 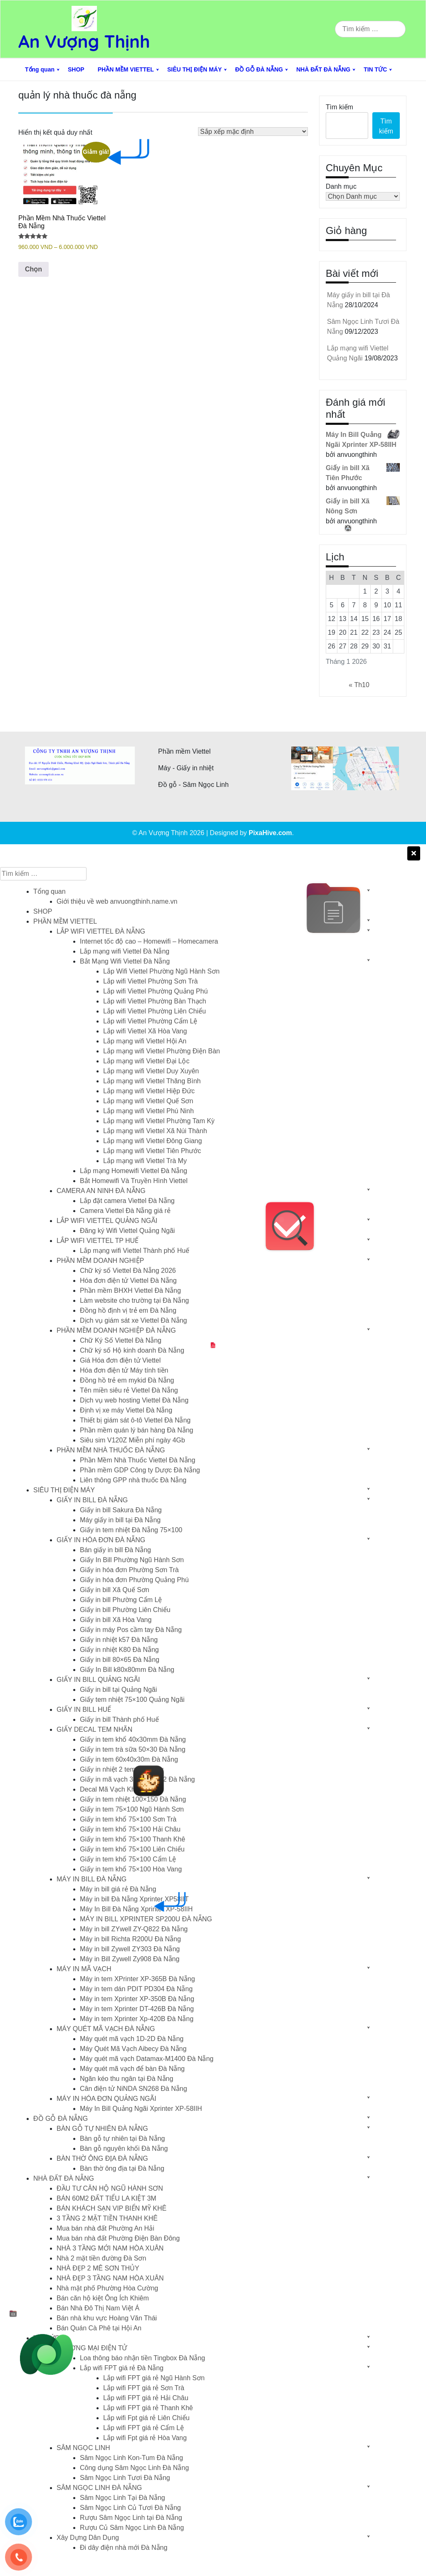 I want to click on open the software update application, so click(x=348, y=528).